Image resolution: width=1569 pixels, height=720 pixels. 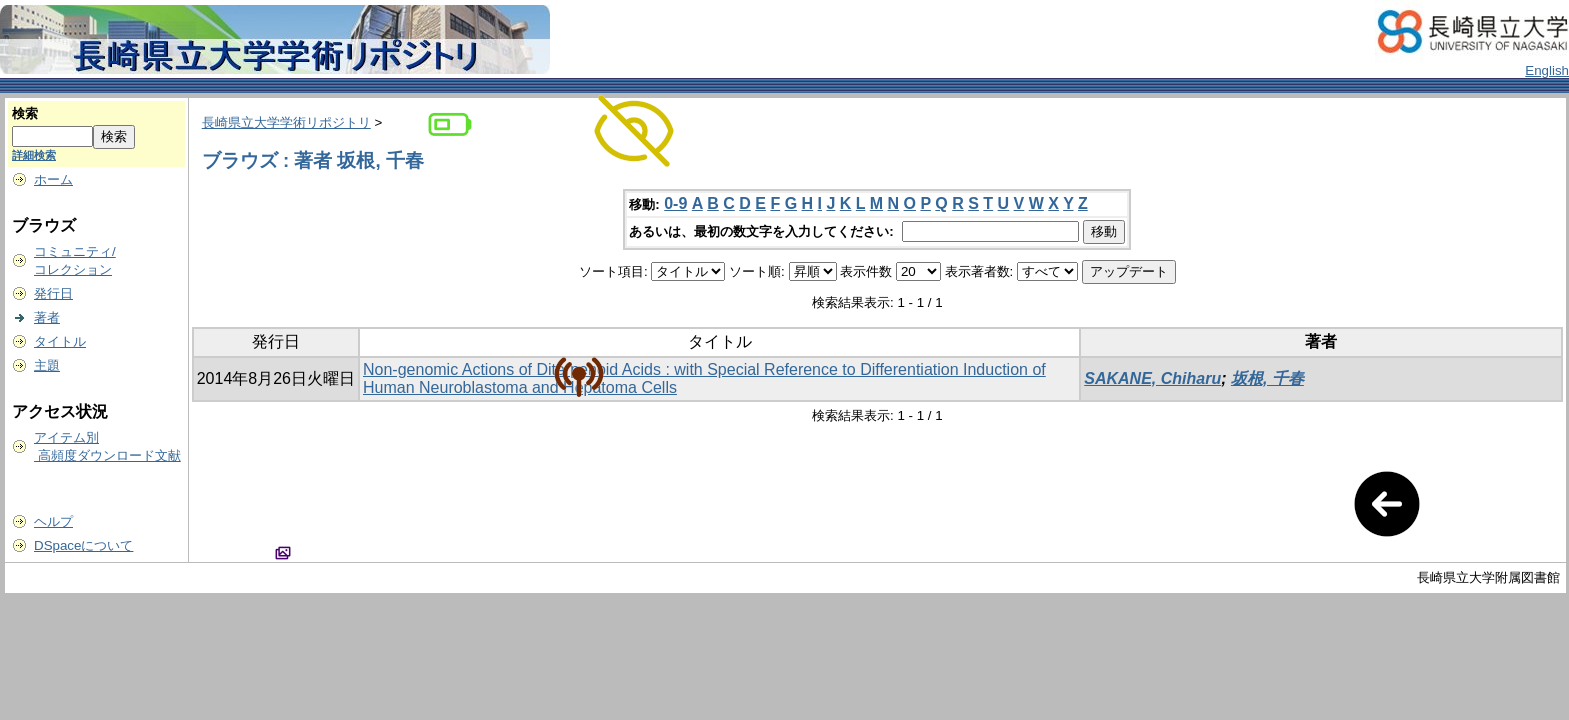 I want to click on access radio or audio streaming, so click(x=579, y=376).